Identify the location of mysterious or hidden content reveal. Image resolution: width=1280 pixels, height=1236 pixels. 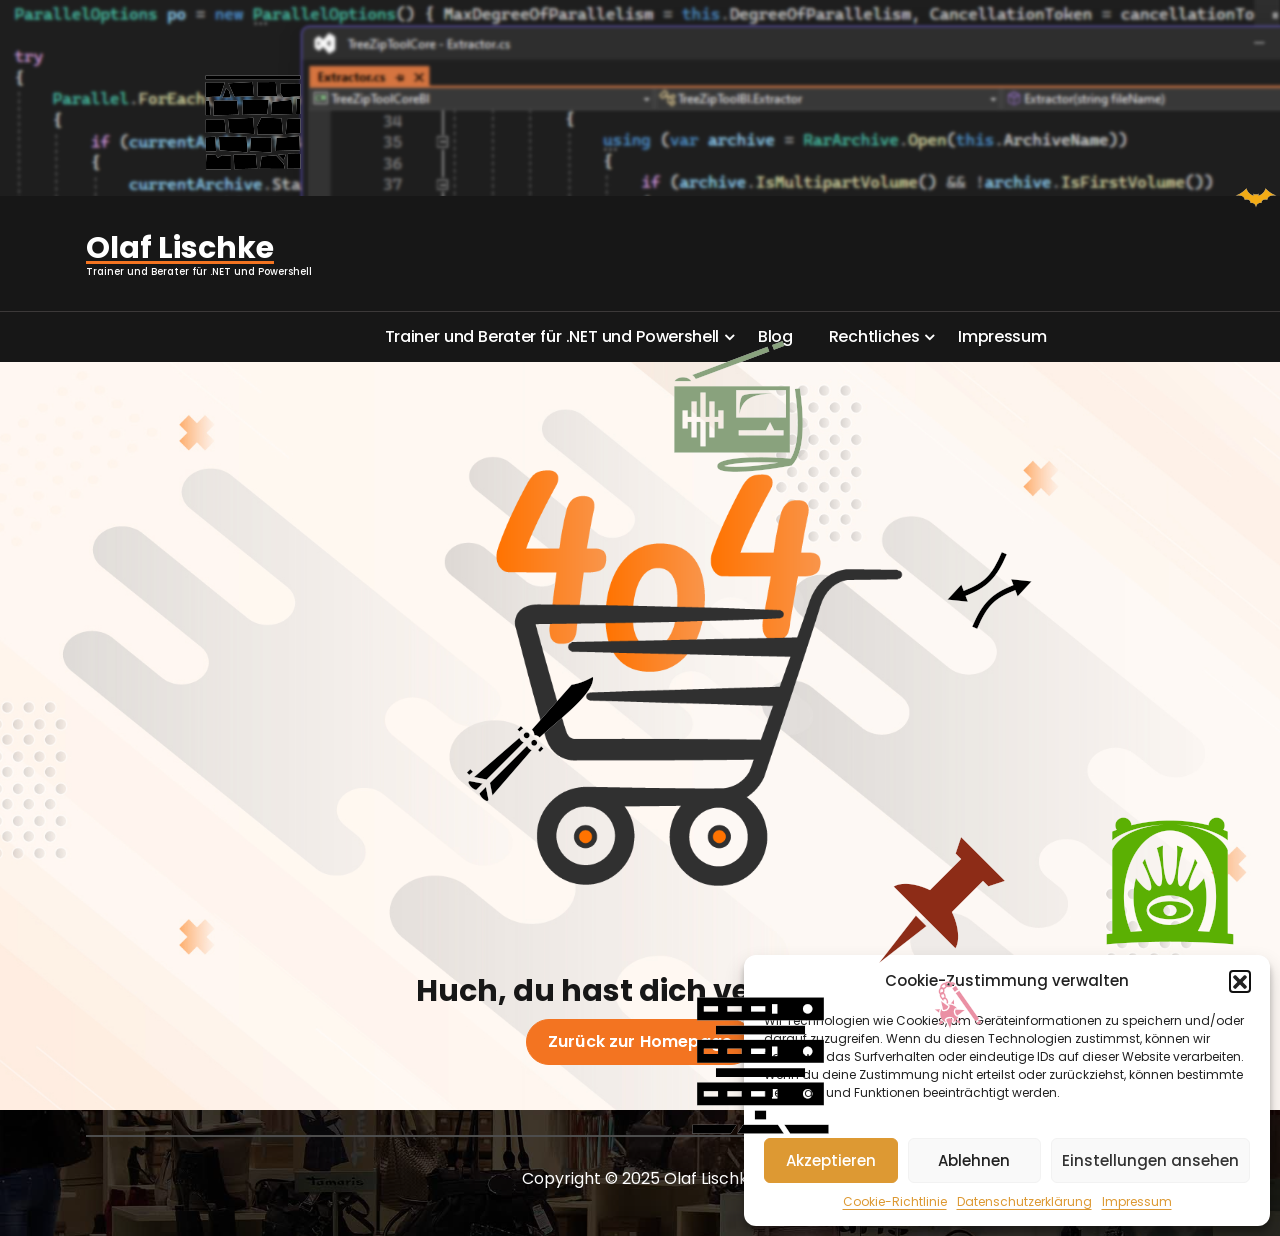
(1170, 881).